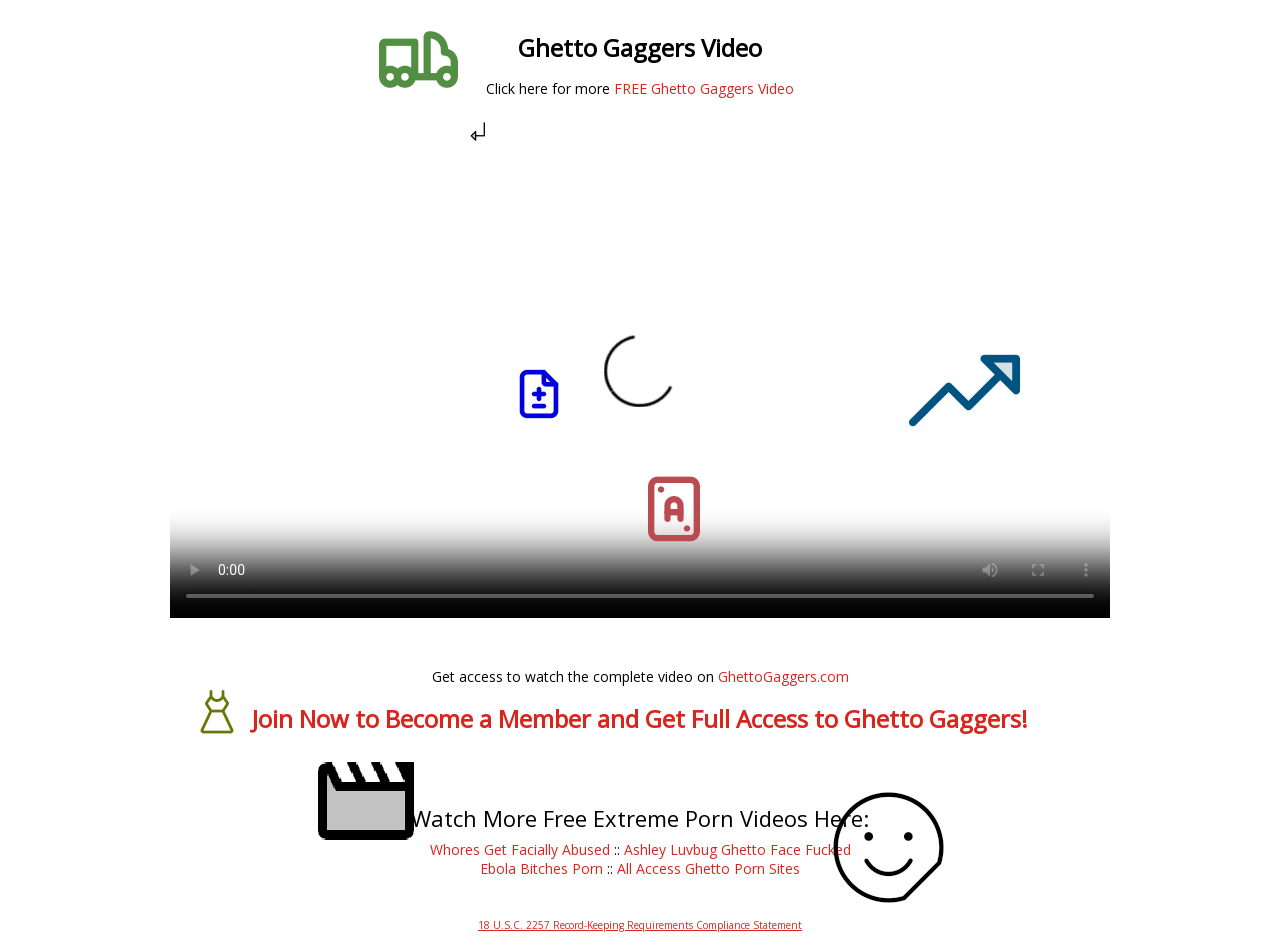 This screenshot has width=1280, height=948. I want to click on ace playing card for card game apps, so click(674, 509).